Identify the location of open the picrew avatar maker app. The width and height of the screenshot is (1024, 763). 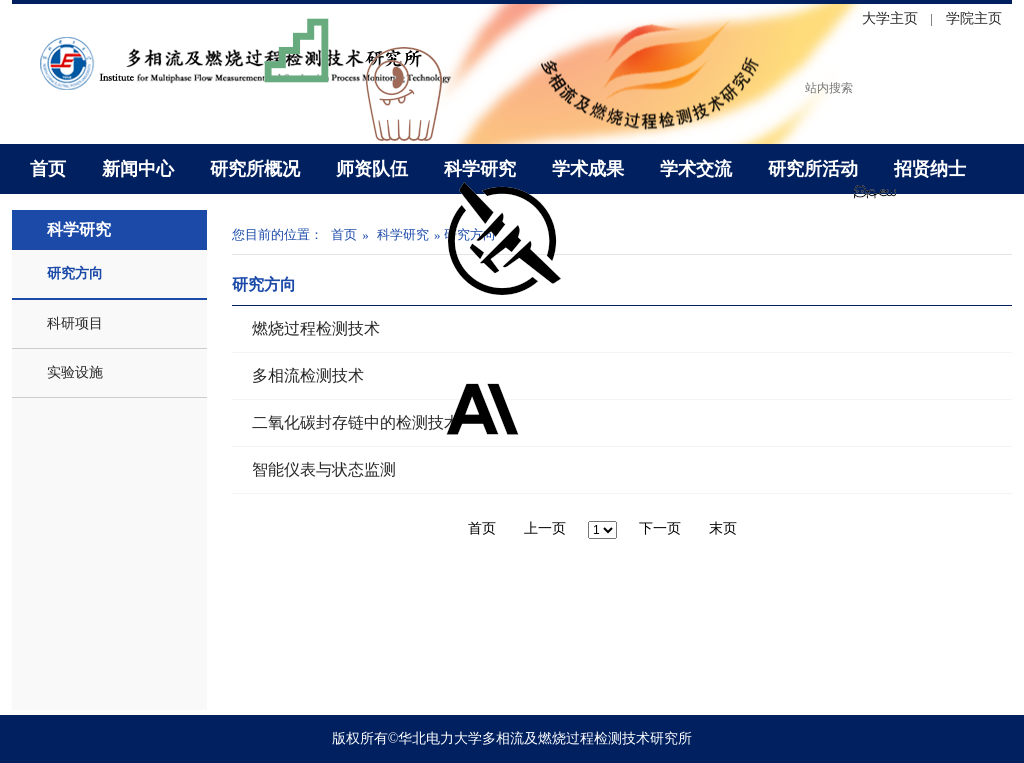
(875, 192).